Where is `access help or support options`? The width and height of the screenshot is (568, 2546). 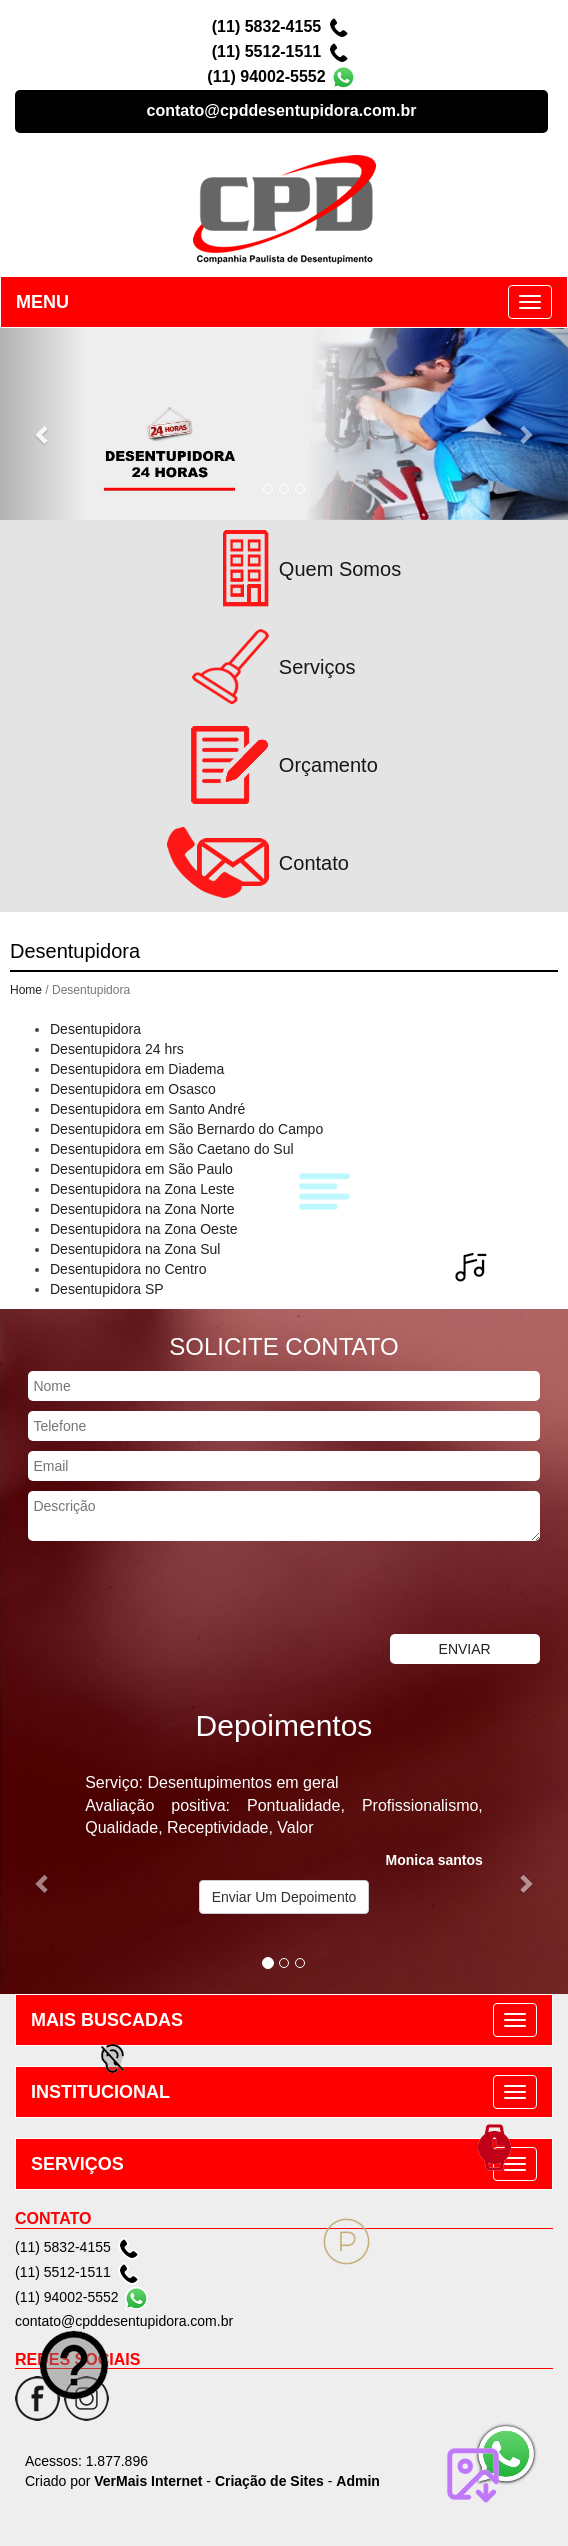 access help or support options is located at coordinates (74, 2365).